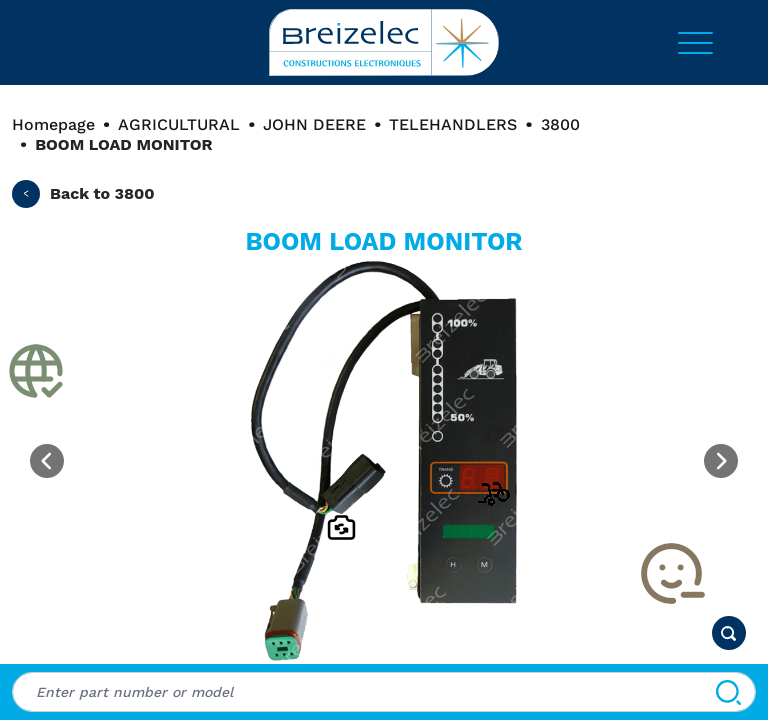 This screenshot has width=768, height=720. What do you see at coordinates (494, 494) in the screenshot?
I see `view bike and scooter rental options` at bounding box center [494, 494].